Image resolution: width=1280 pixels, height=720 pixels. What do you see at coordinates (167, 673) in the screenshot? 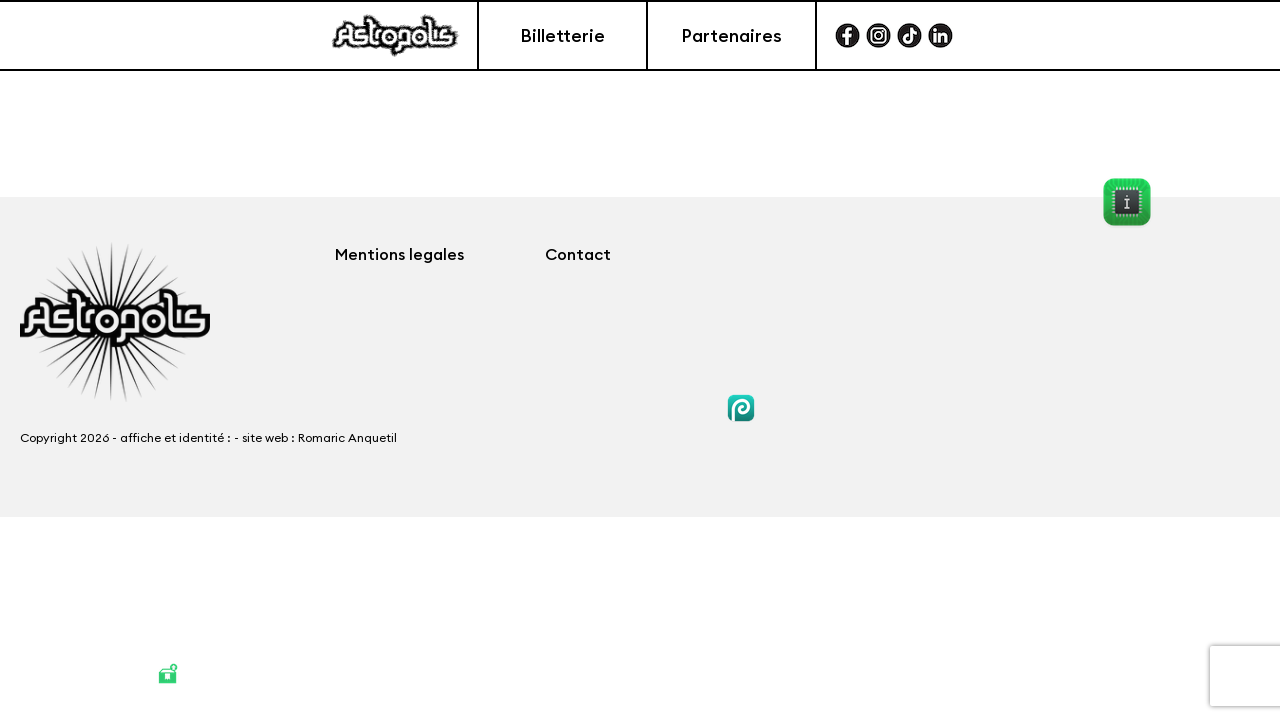
I see `software update available for download` at bounding box center [167, 673].